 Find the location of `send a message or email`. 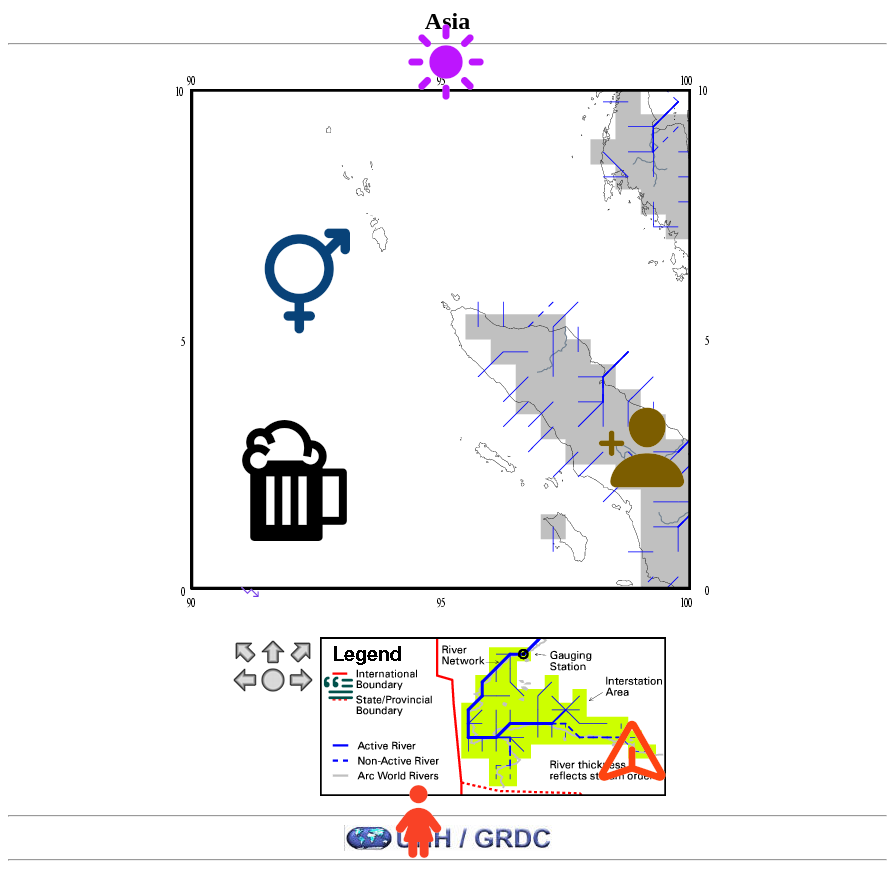

send a message or email is located at coordinates (632, 752).